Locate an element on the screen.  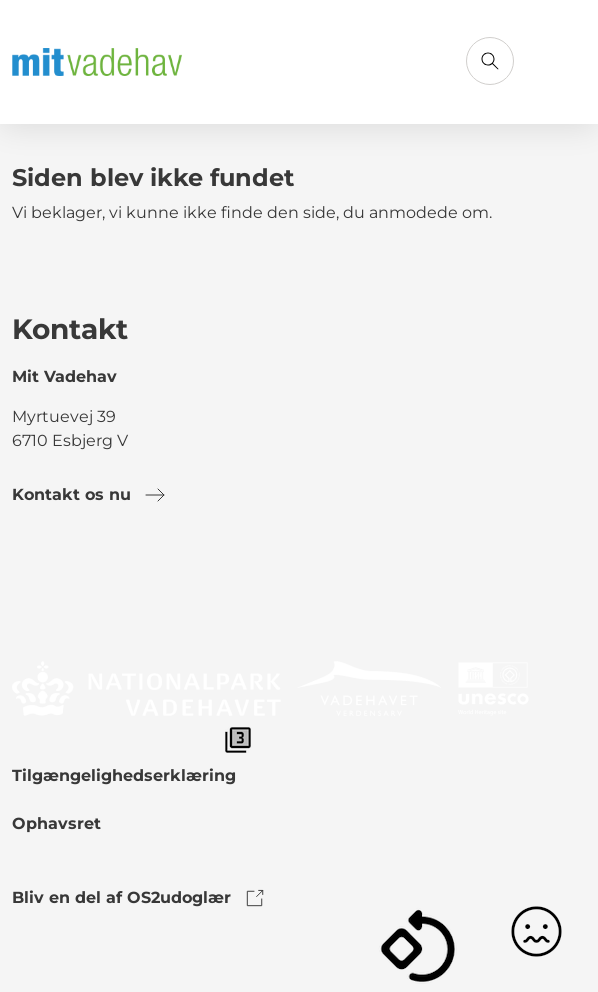
select filter option 3 is located at coordinates (238, 740).